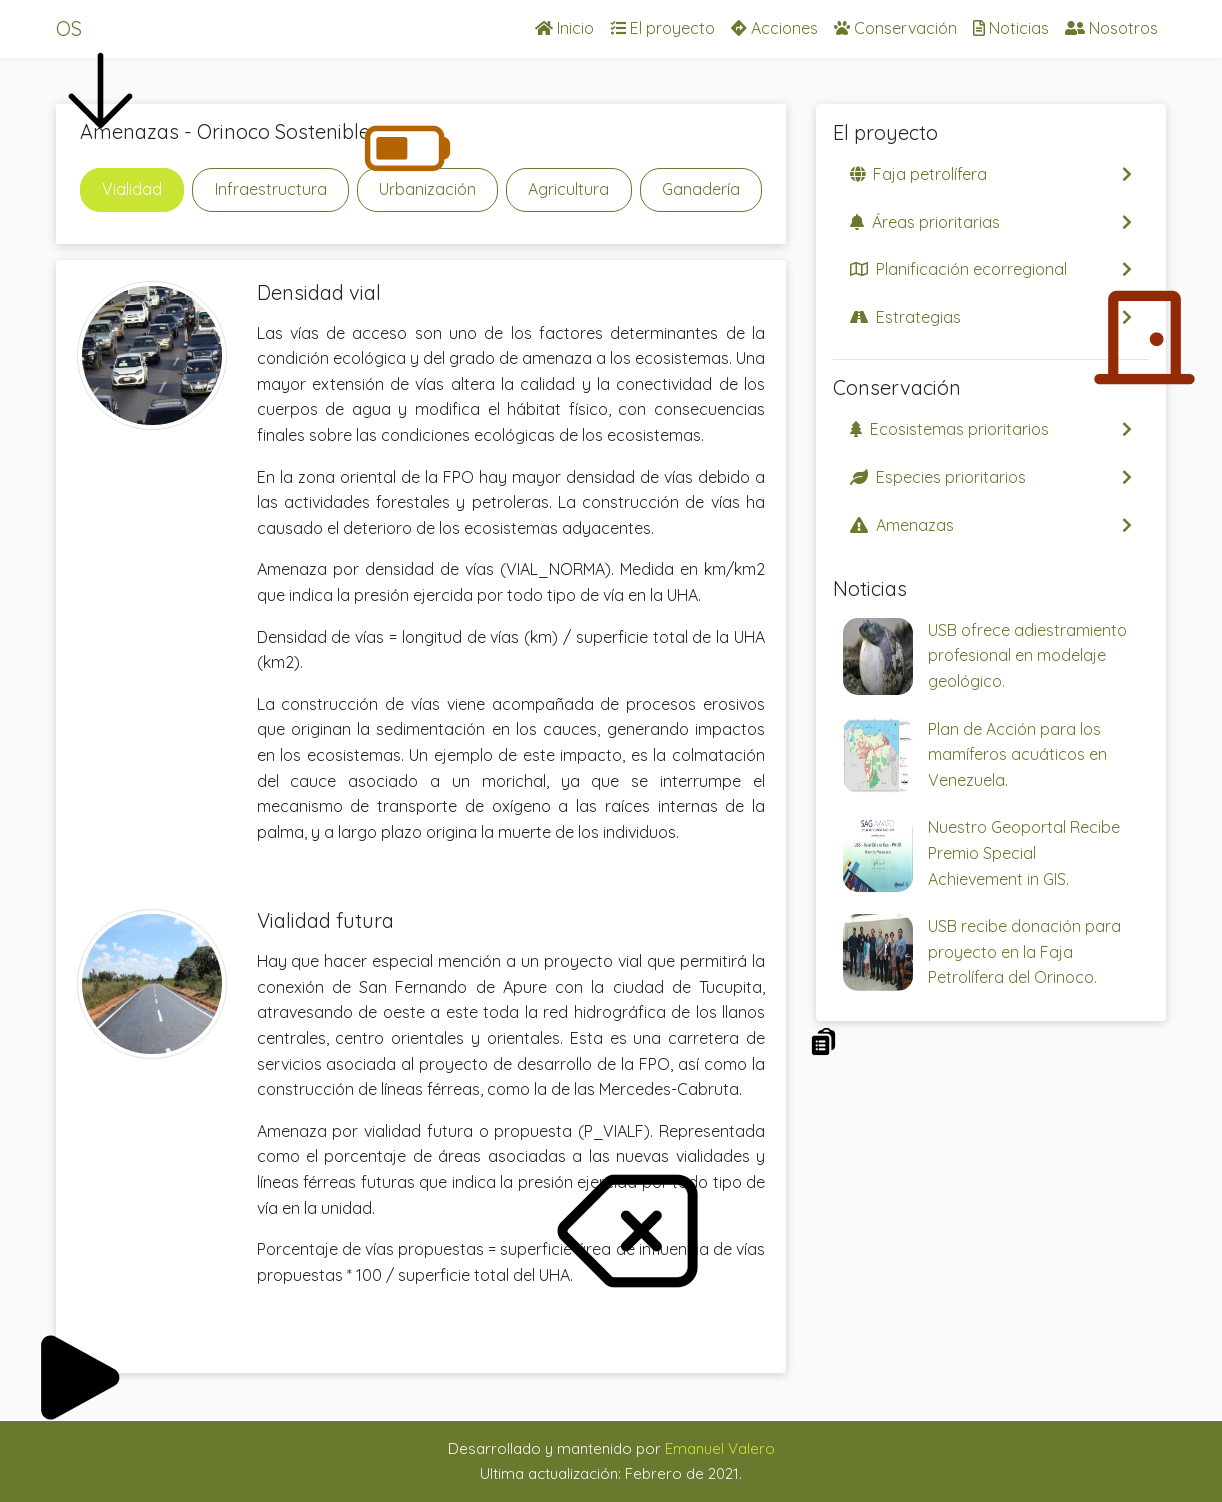  I want to click on scroll down or view more content, so click(100, 90).